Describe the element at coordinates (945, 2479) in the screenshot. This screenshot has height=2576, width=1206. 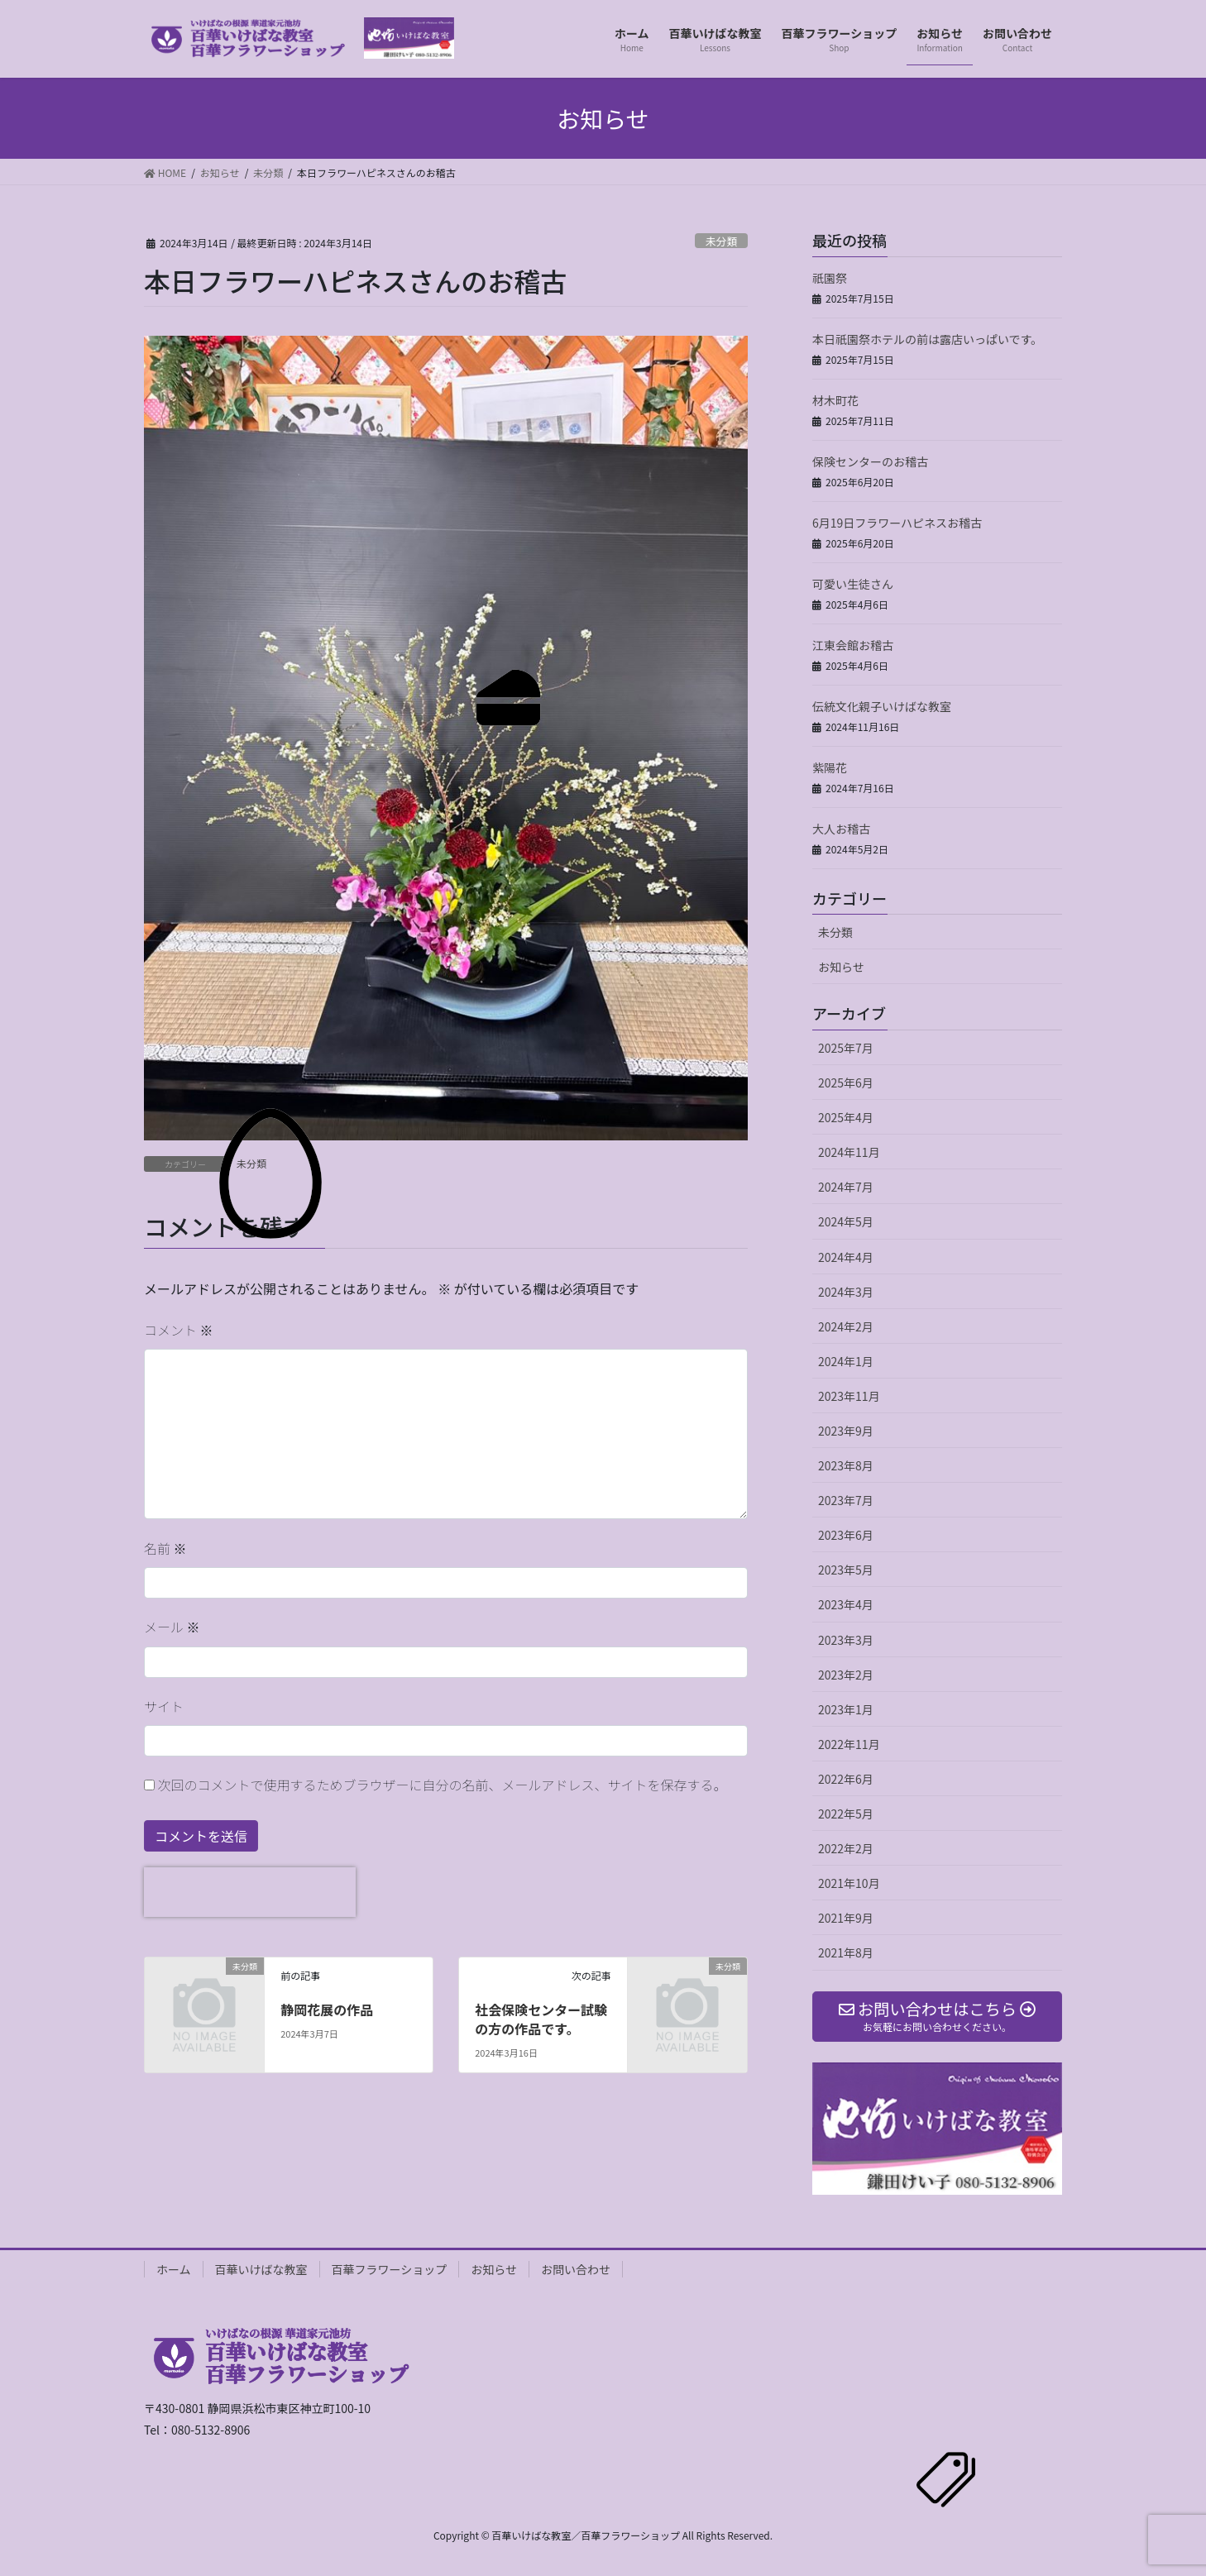
I see `view tags or labels` at that location.